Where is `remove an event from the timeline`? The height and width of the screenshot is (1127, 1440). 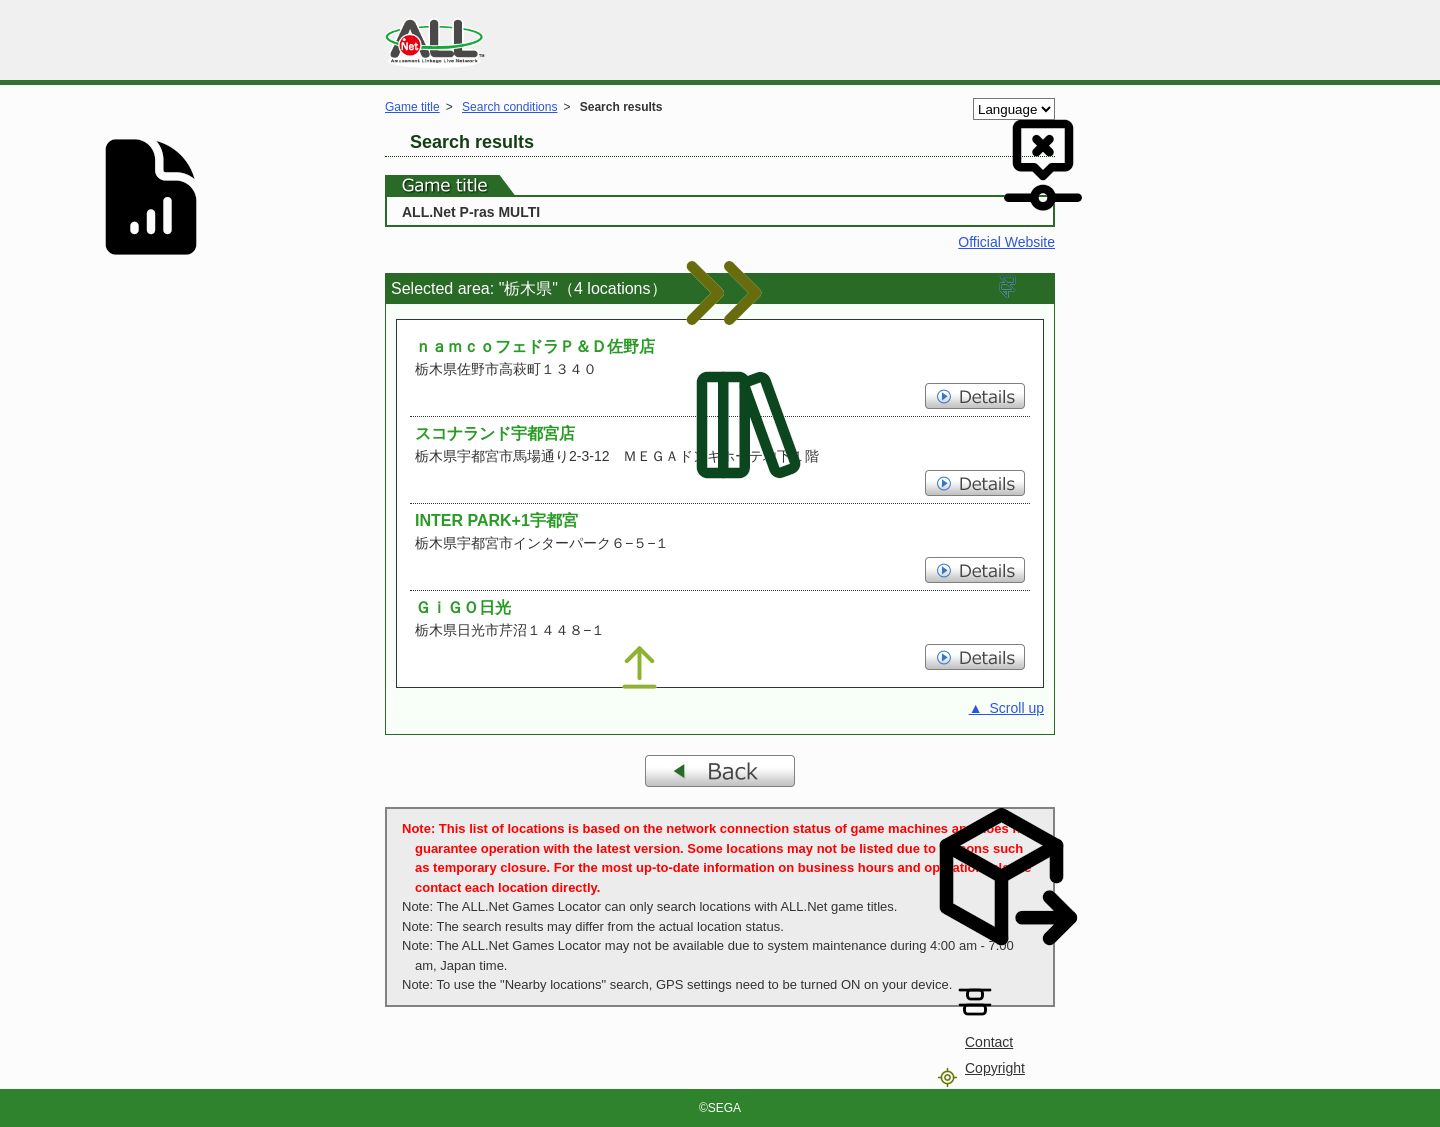 remove an event from the timeline is located at coordinates (1043, 163).